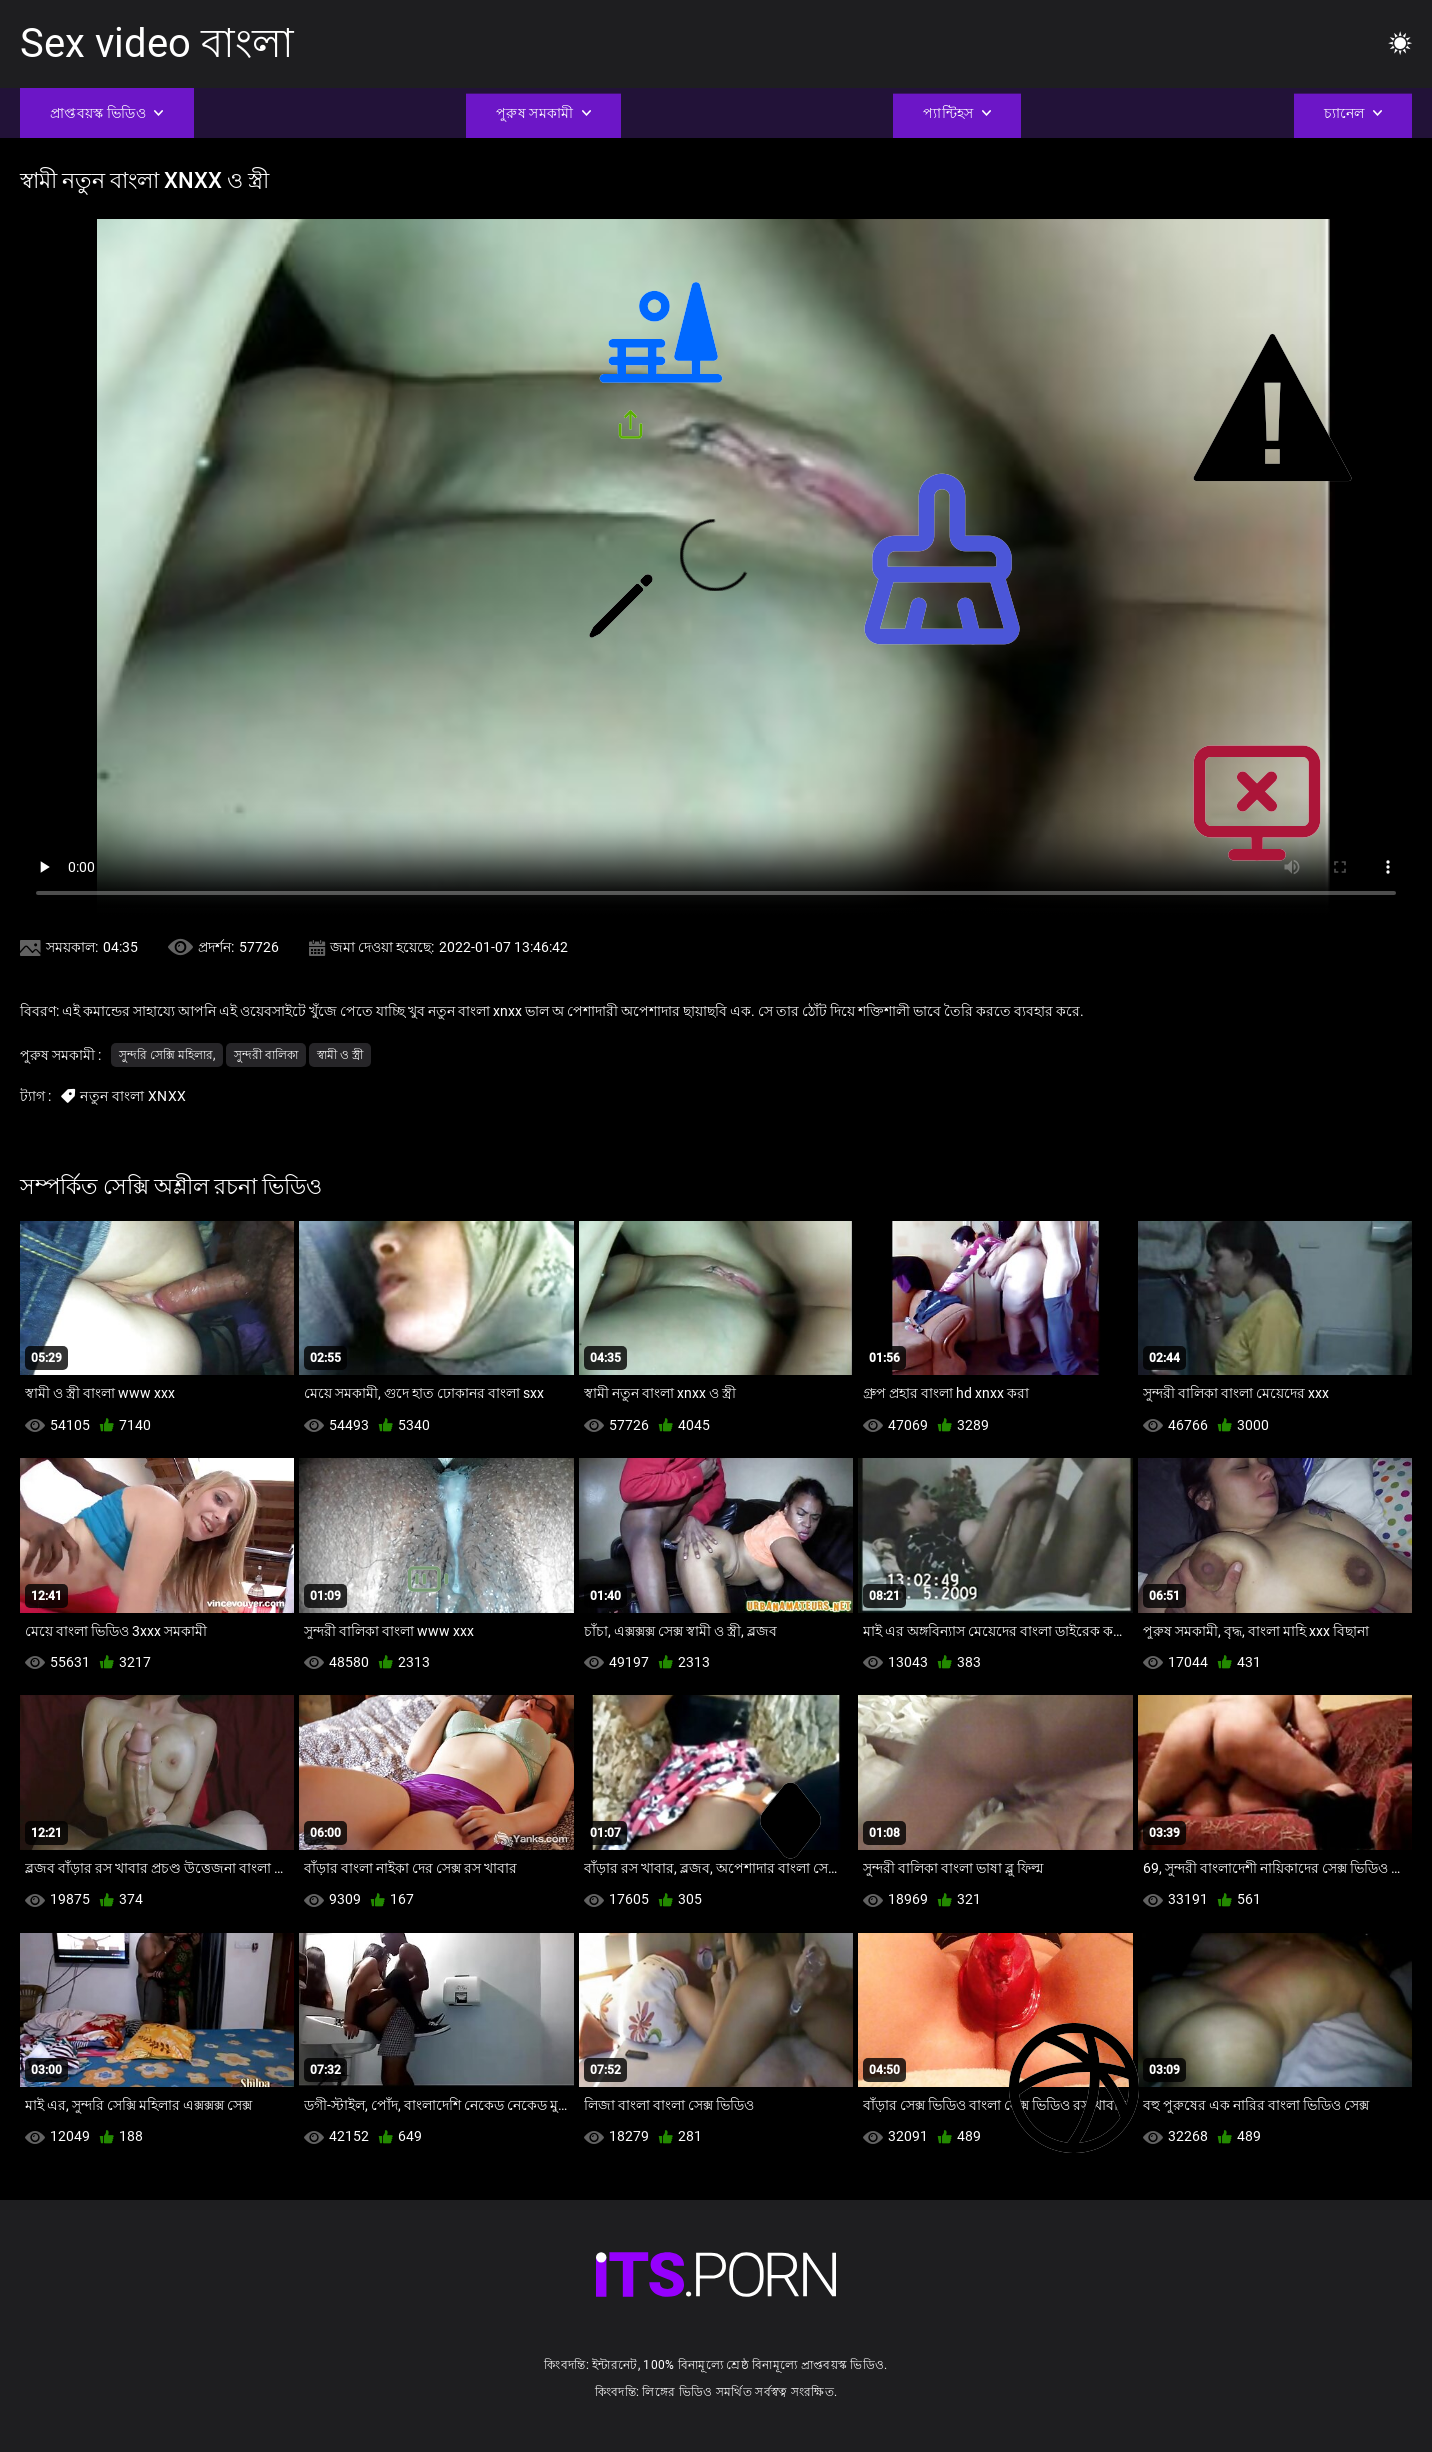  What do you see at coordinates (630, 424) in the screenshot?
I see `share content to another app or platform` at bounding box center [630, 424].